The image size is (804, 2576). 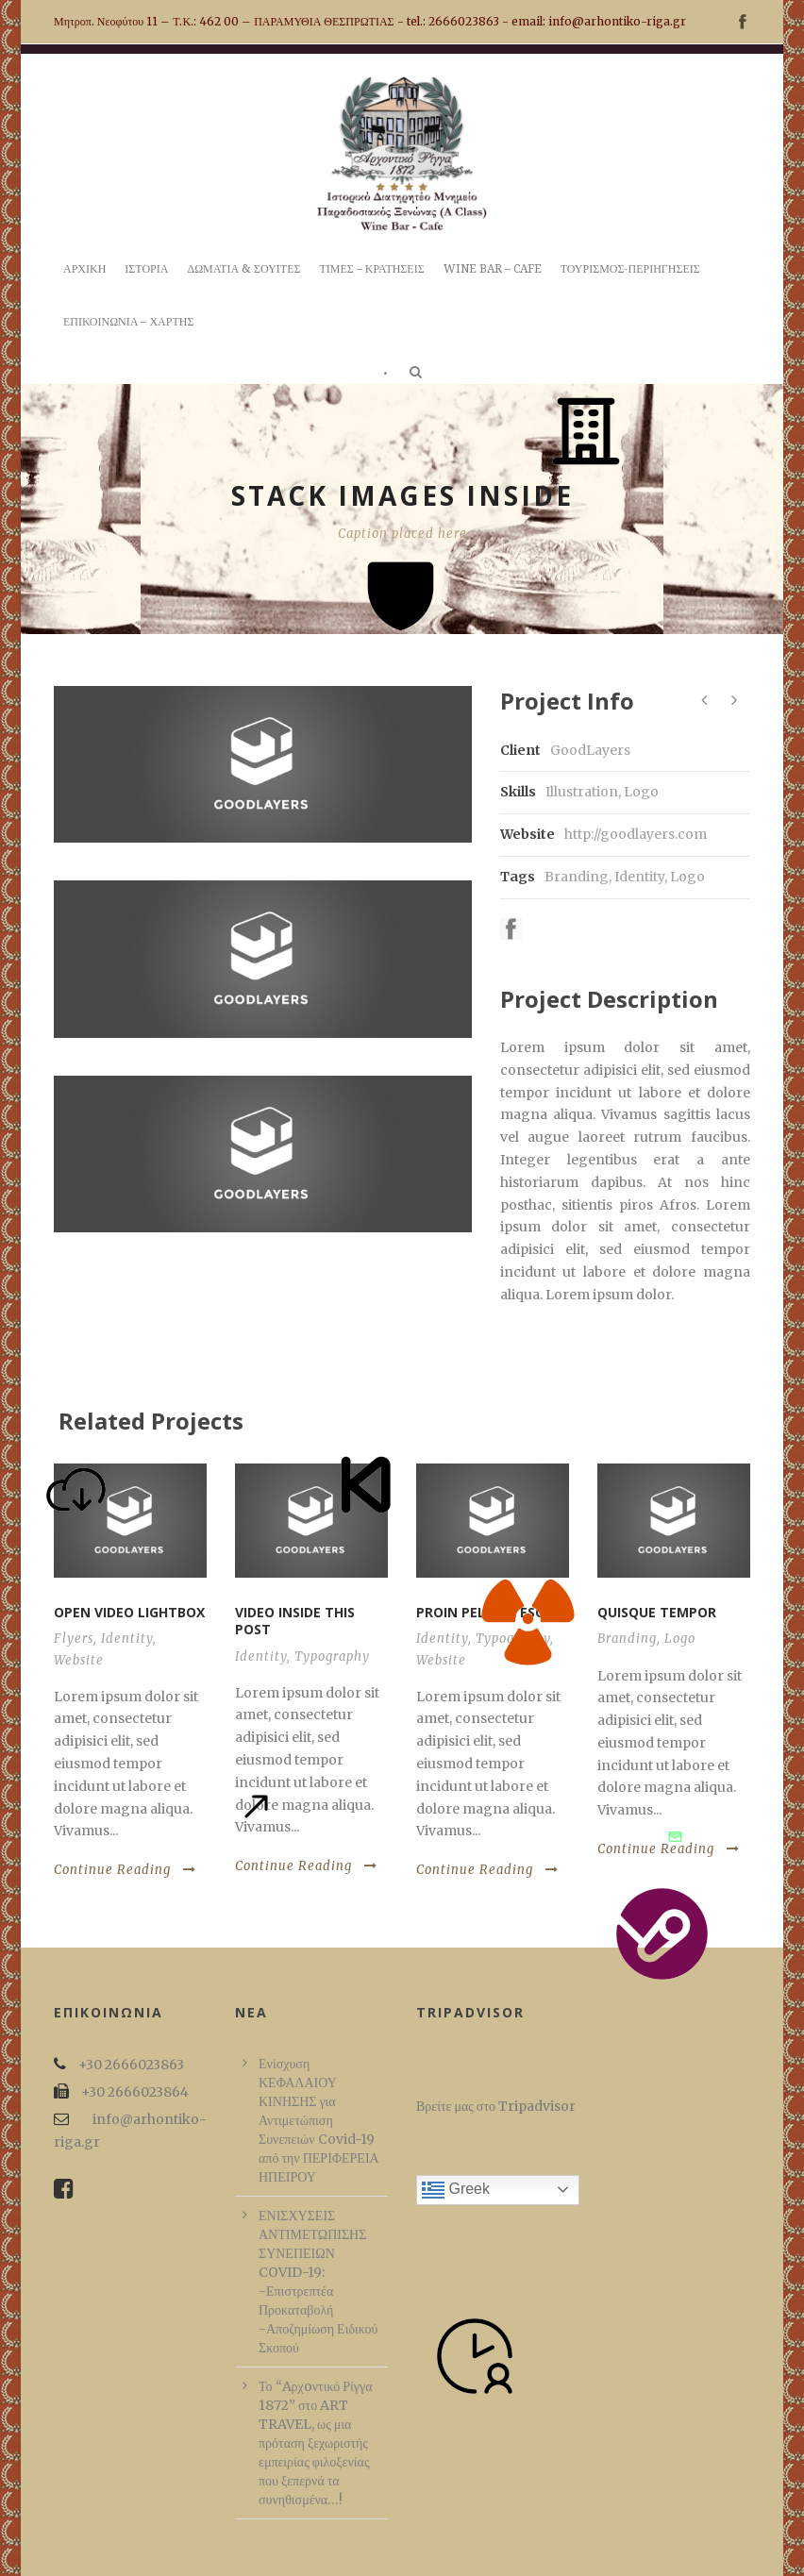 What do you see at coordinates (675, 1836) in the screenshot?
I see `access your wallet or saved payment methods` at bounding box center [675, 1836].